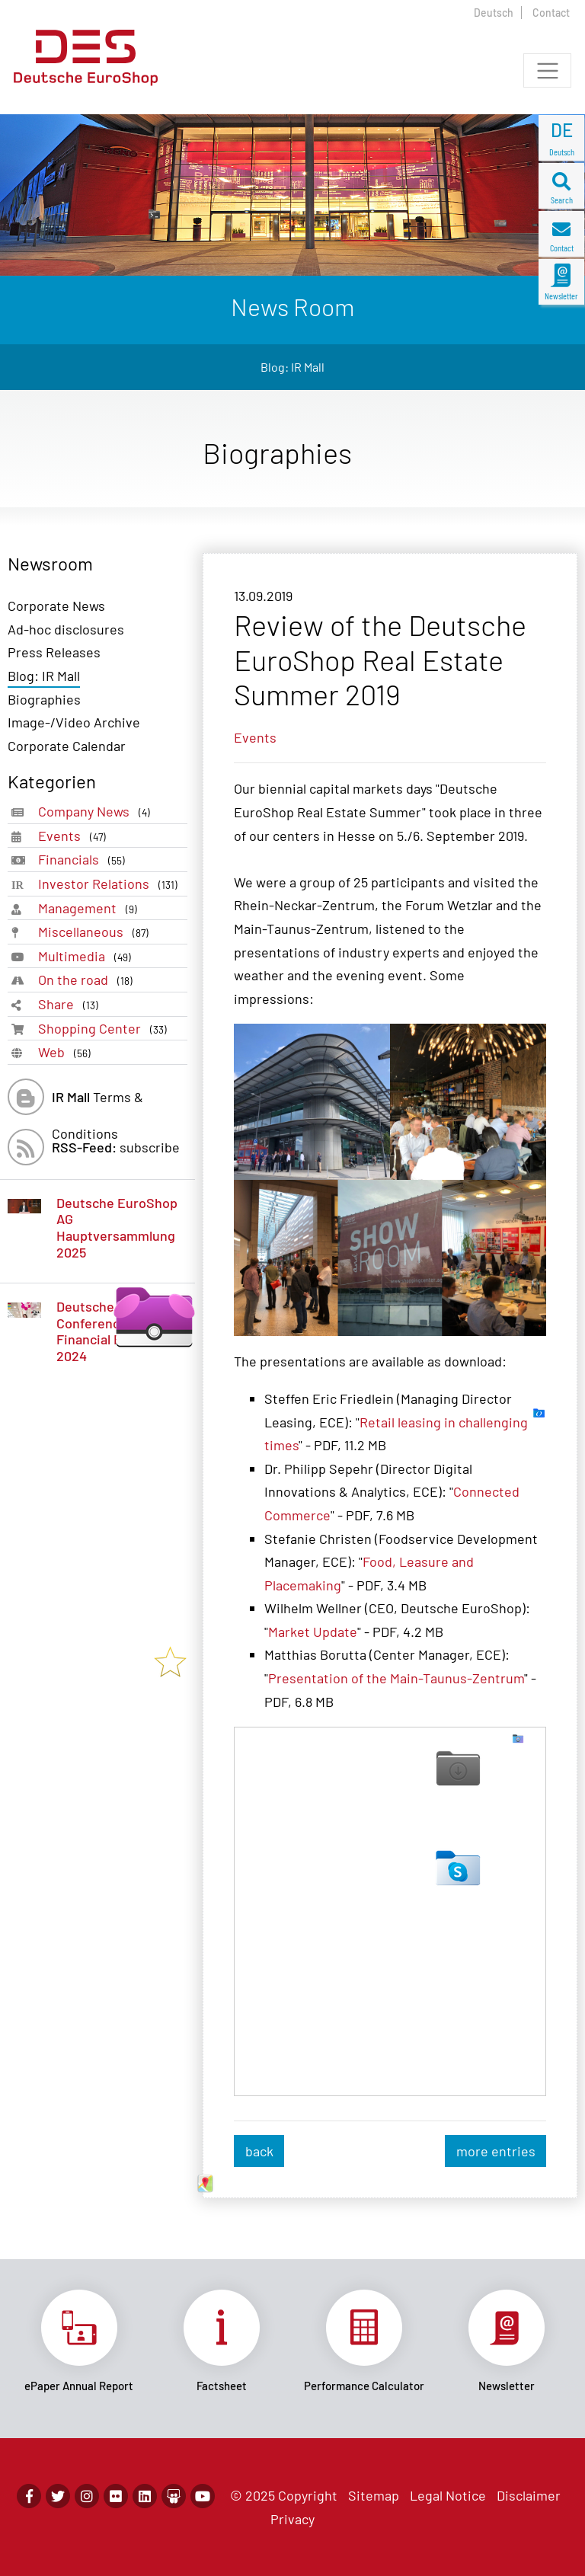  I want to click on access your downloads folder, so click(458, 1768).